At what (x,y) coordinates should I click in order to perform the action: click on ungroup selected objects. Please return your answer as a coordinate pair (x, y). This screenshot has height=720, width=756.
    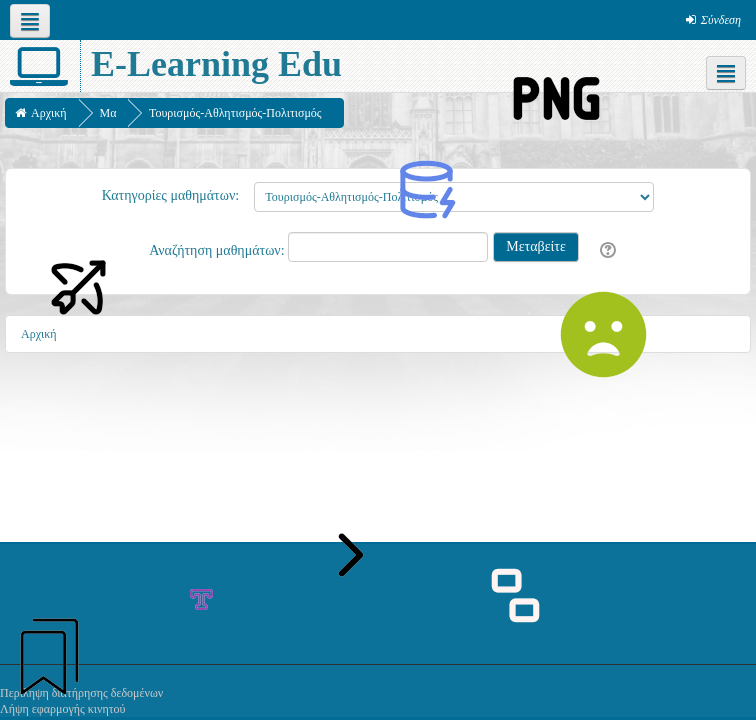
    Looking at the image, I should click on (515, 595).